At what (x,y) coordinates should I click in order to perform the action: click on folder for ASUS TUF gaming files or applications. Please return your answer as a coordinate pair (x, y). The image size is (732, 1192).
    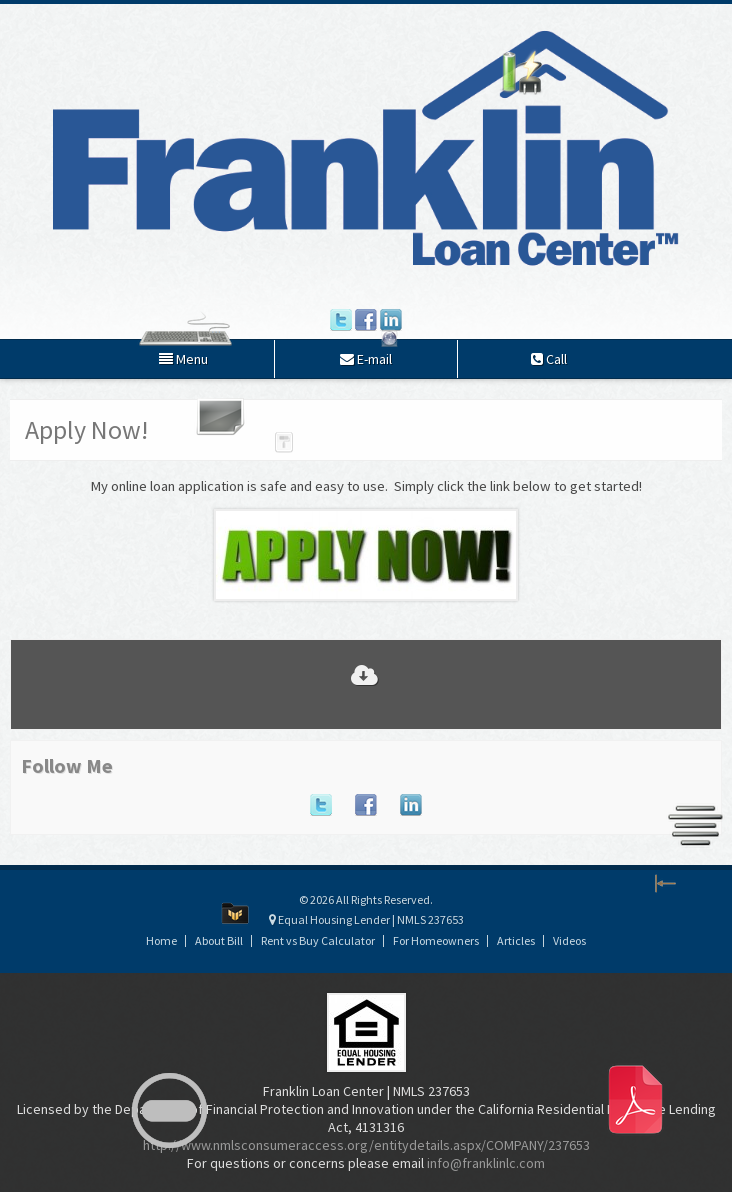
    Looking at the image, I should click on (235, 914).